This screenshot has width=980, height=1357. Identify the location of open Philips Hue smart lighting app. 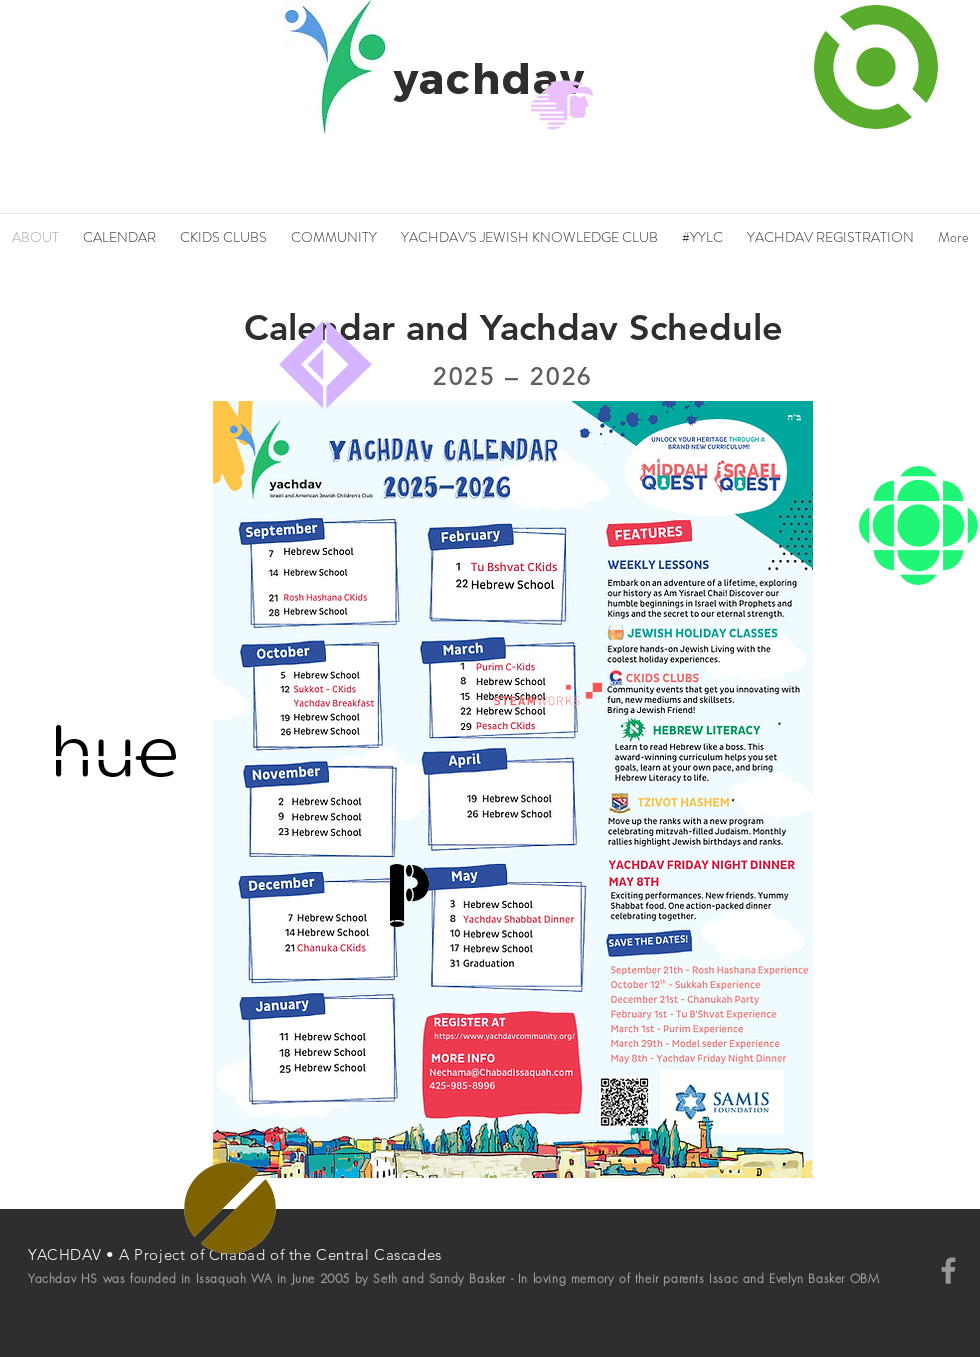
(116, 751).